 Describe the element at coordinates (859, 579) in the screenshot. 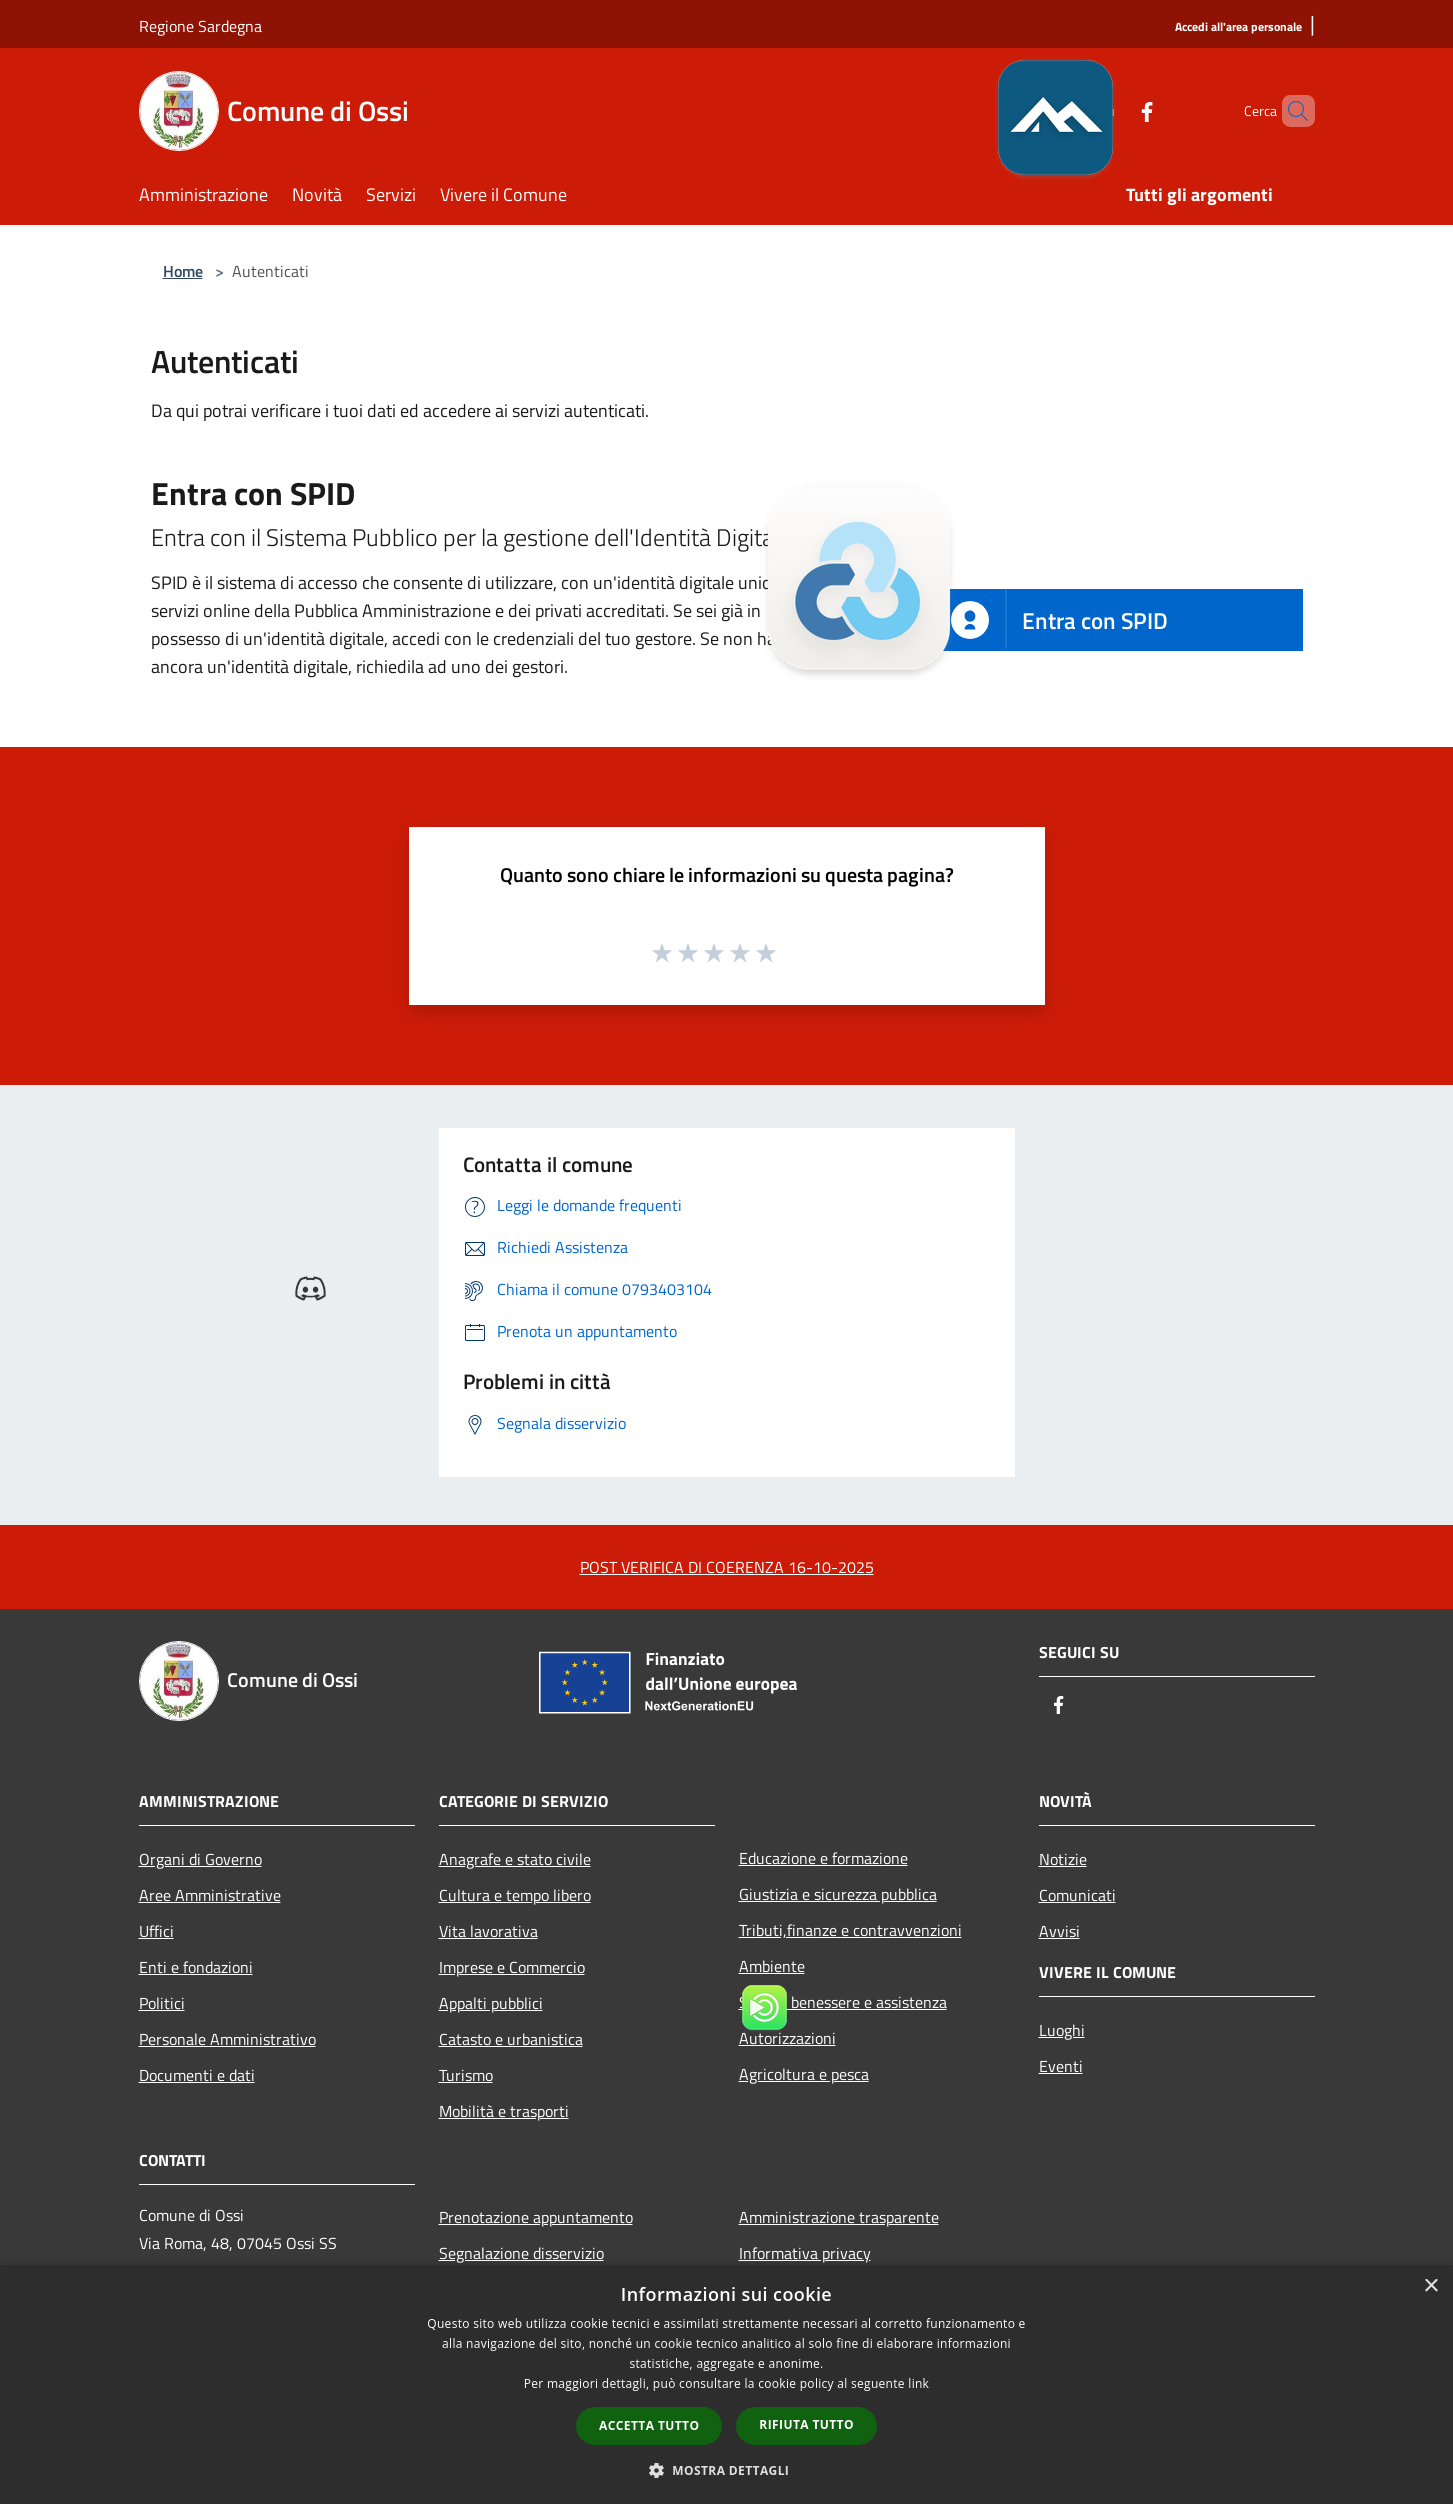

I see `open rclone browser for cloud storage management` at that location.